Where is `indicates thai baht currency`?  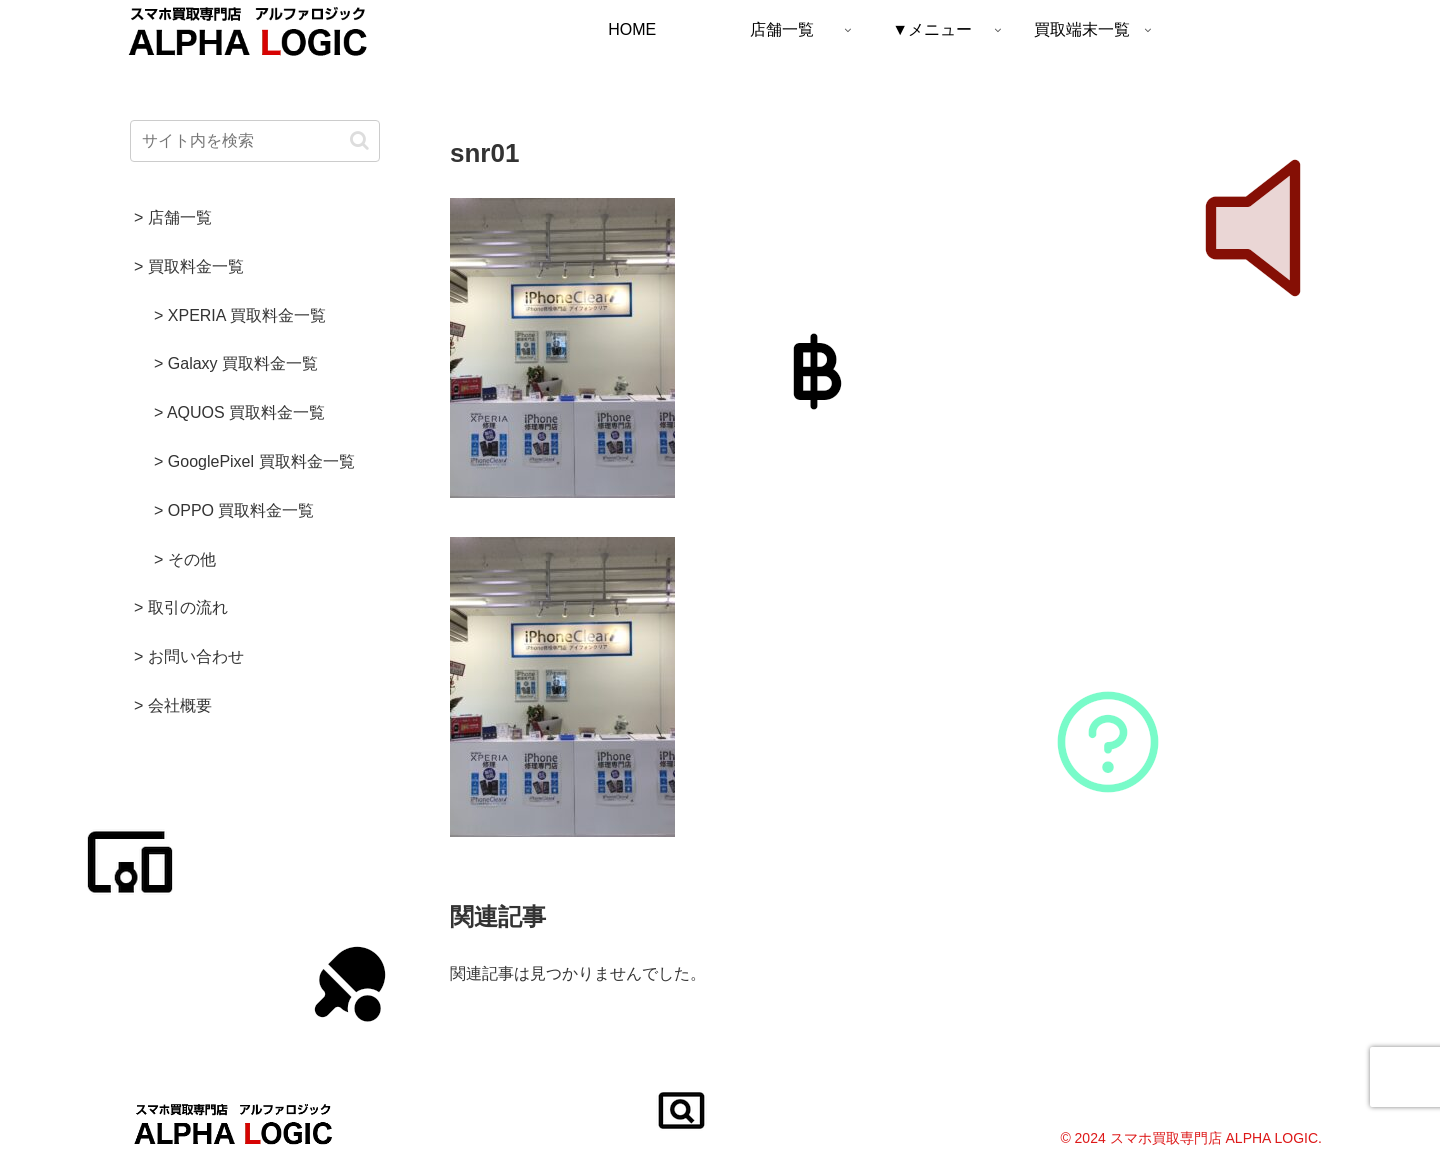 indicates thai baht currency is located at coordinates (817, 371).